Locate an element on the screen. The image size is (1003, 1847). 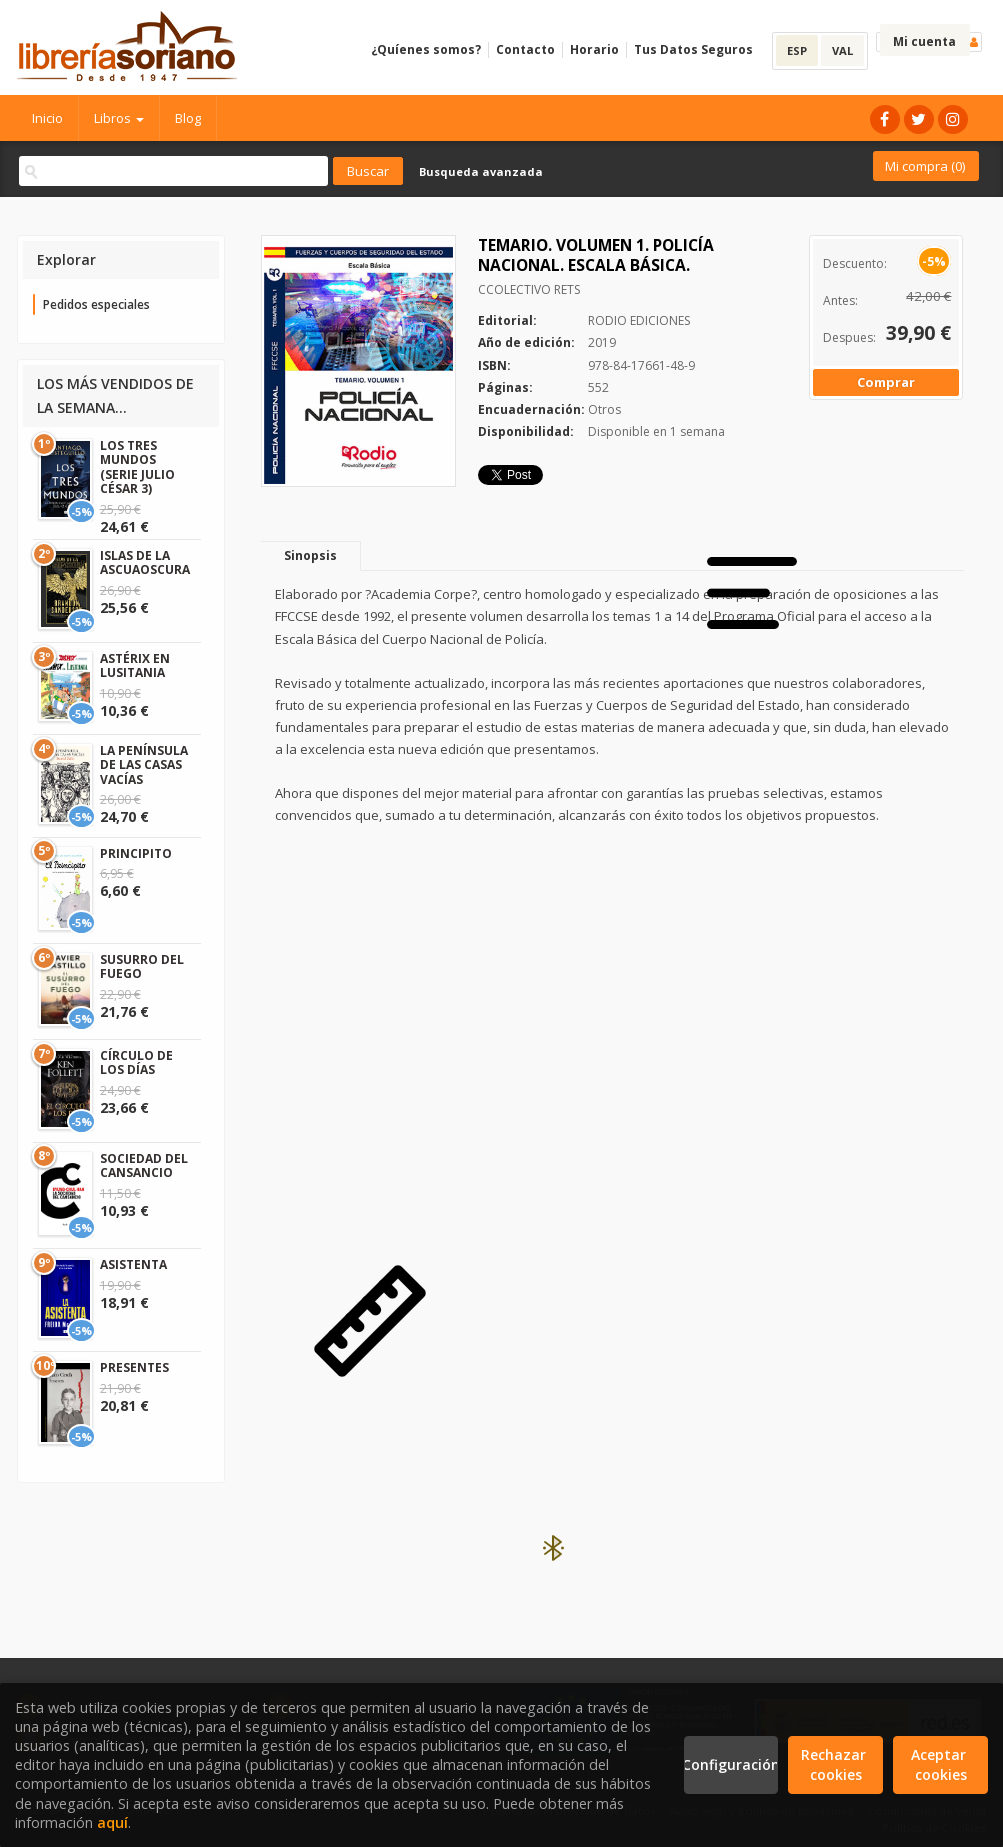
bluetooth device connected is located at coordinates (553, 1548).